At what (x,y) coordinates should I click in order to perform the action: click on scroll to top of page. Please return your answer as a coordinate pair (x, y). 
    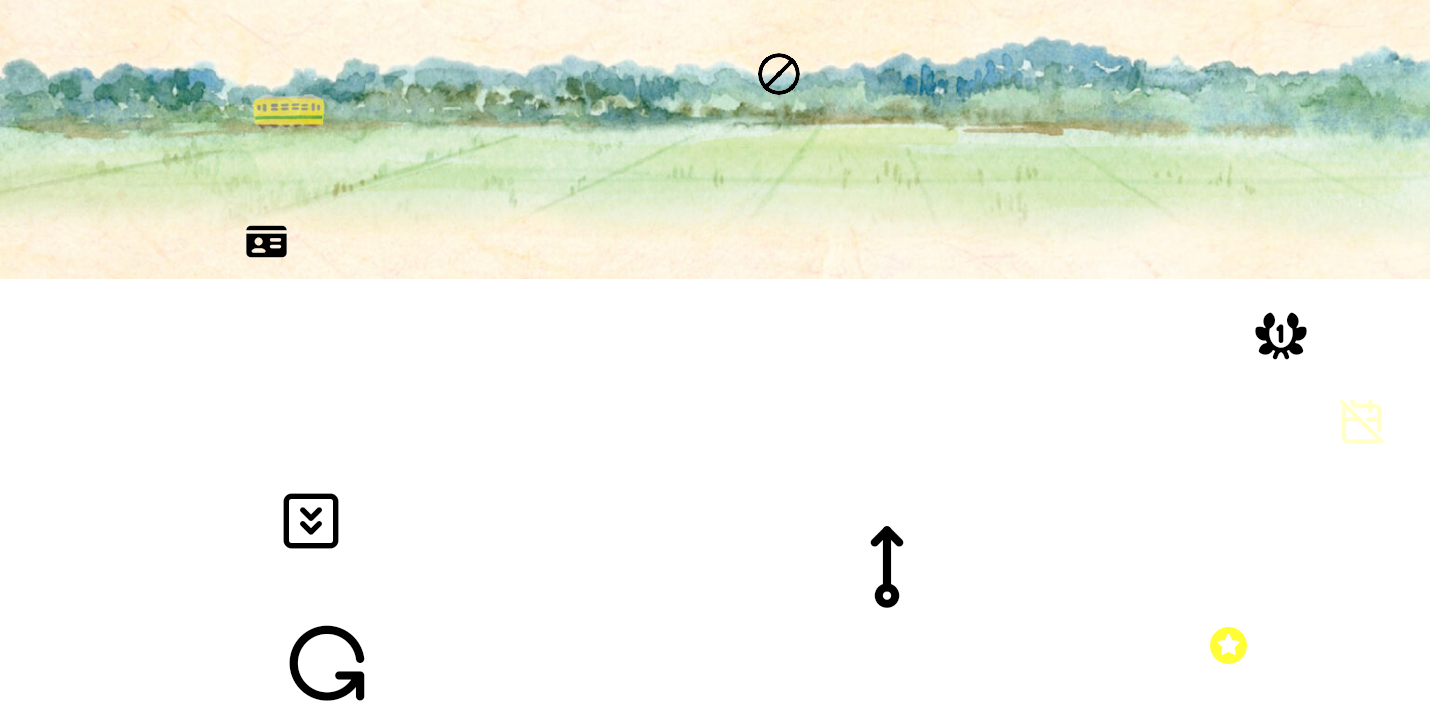
    Looking at the image, I should click on (887, 567).